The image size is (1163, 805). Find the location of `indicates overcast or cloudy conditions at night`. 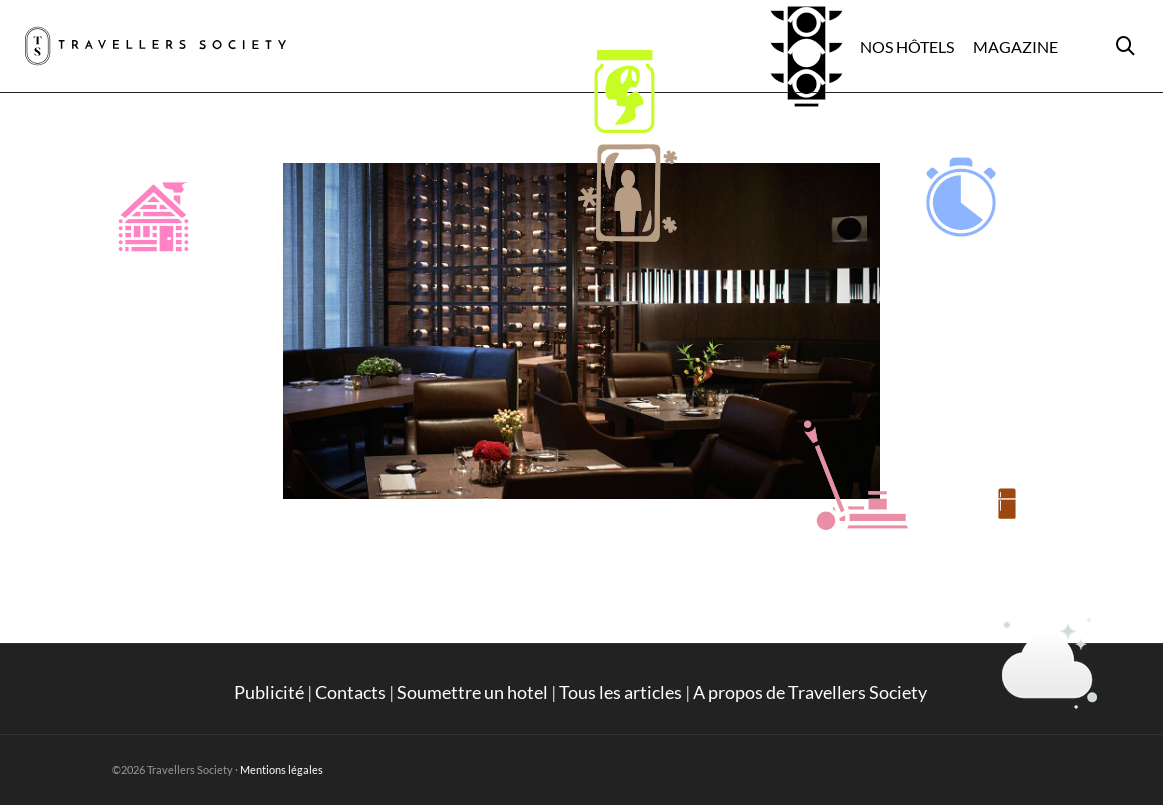

indicates overcast or cloudy conditions at night is located at coordinates (1049, 663).